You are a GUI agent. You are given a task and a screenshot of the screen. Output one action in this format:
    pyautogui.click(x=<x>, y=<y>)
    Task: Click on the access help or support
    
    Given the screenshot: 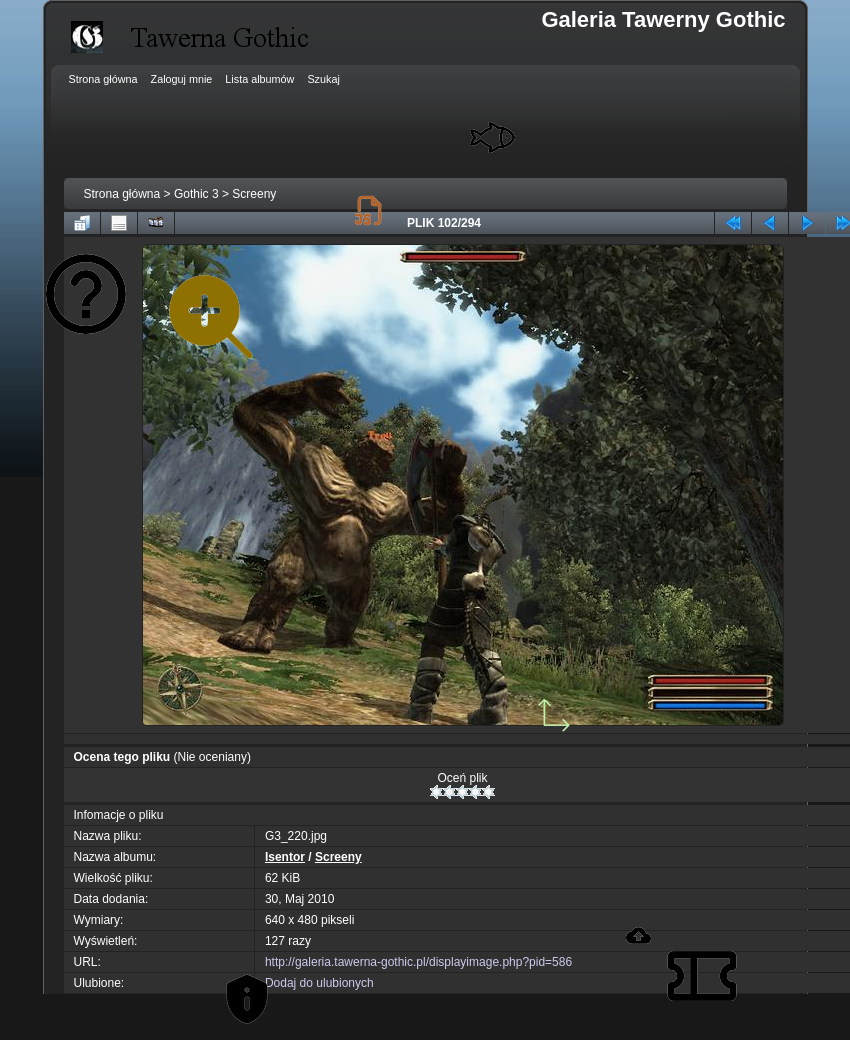 What is the action you would take?
    pyautogui.click(x=86, y=294)
    